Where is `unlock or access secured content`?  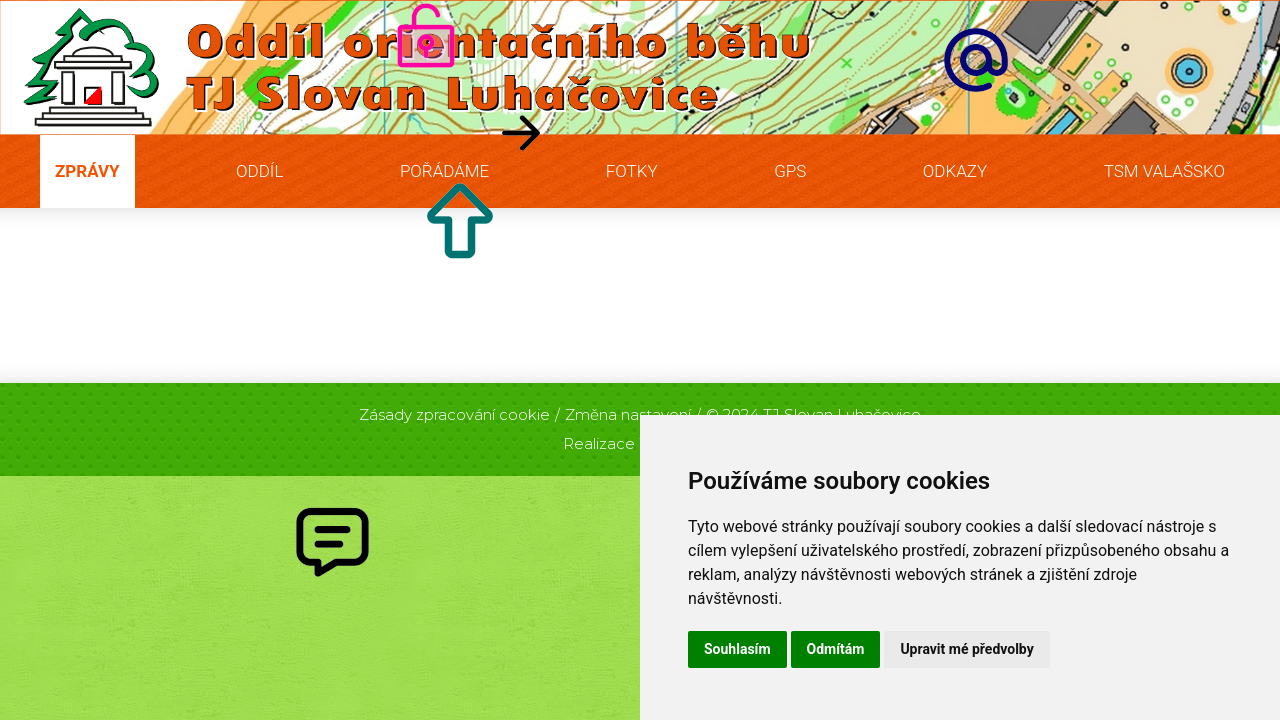
unlock or access secured content is located at coordinates (426, 39).